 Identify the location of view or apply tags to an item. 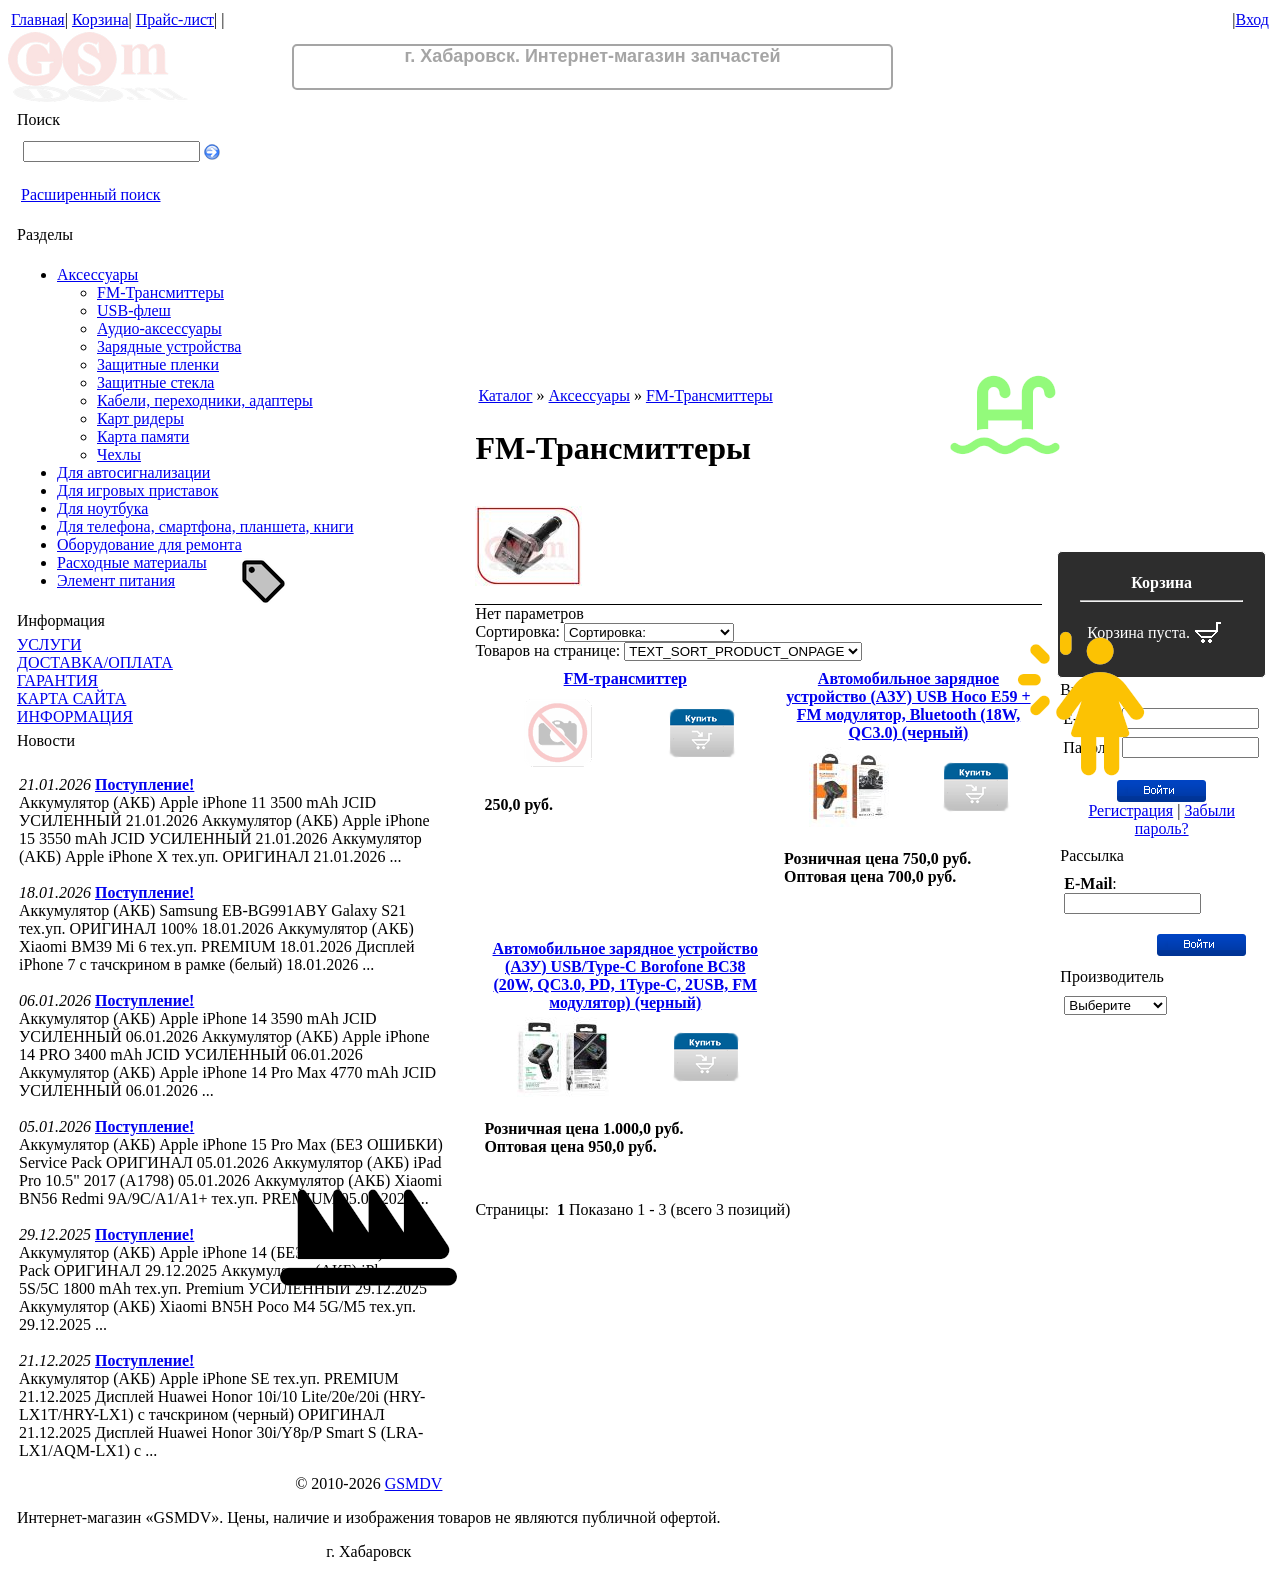
(263, 581).